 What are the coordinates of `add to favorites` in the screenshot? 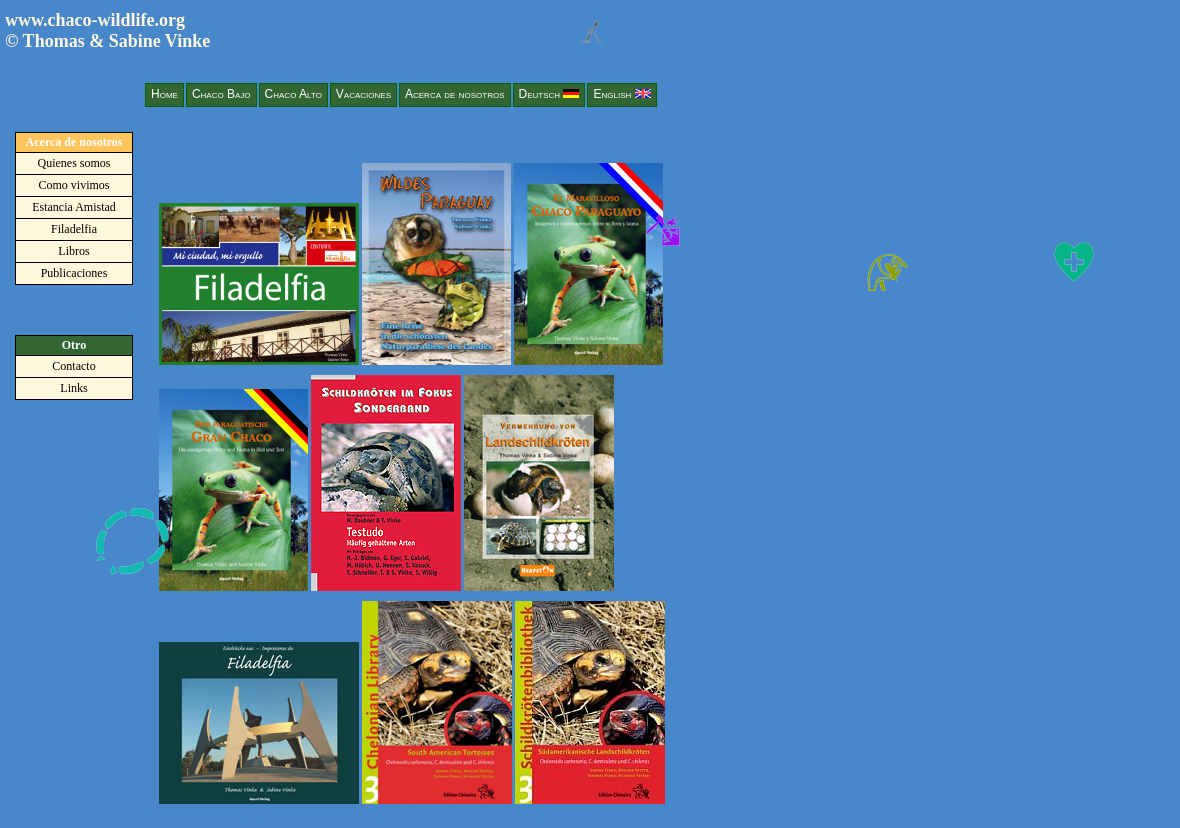 It's located at (1074, 262).